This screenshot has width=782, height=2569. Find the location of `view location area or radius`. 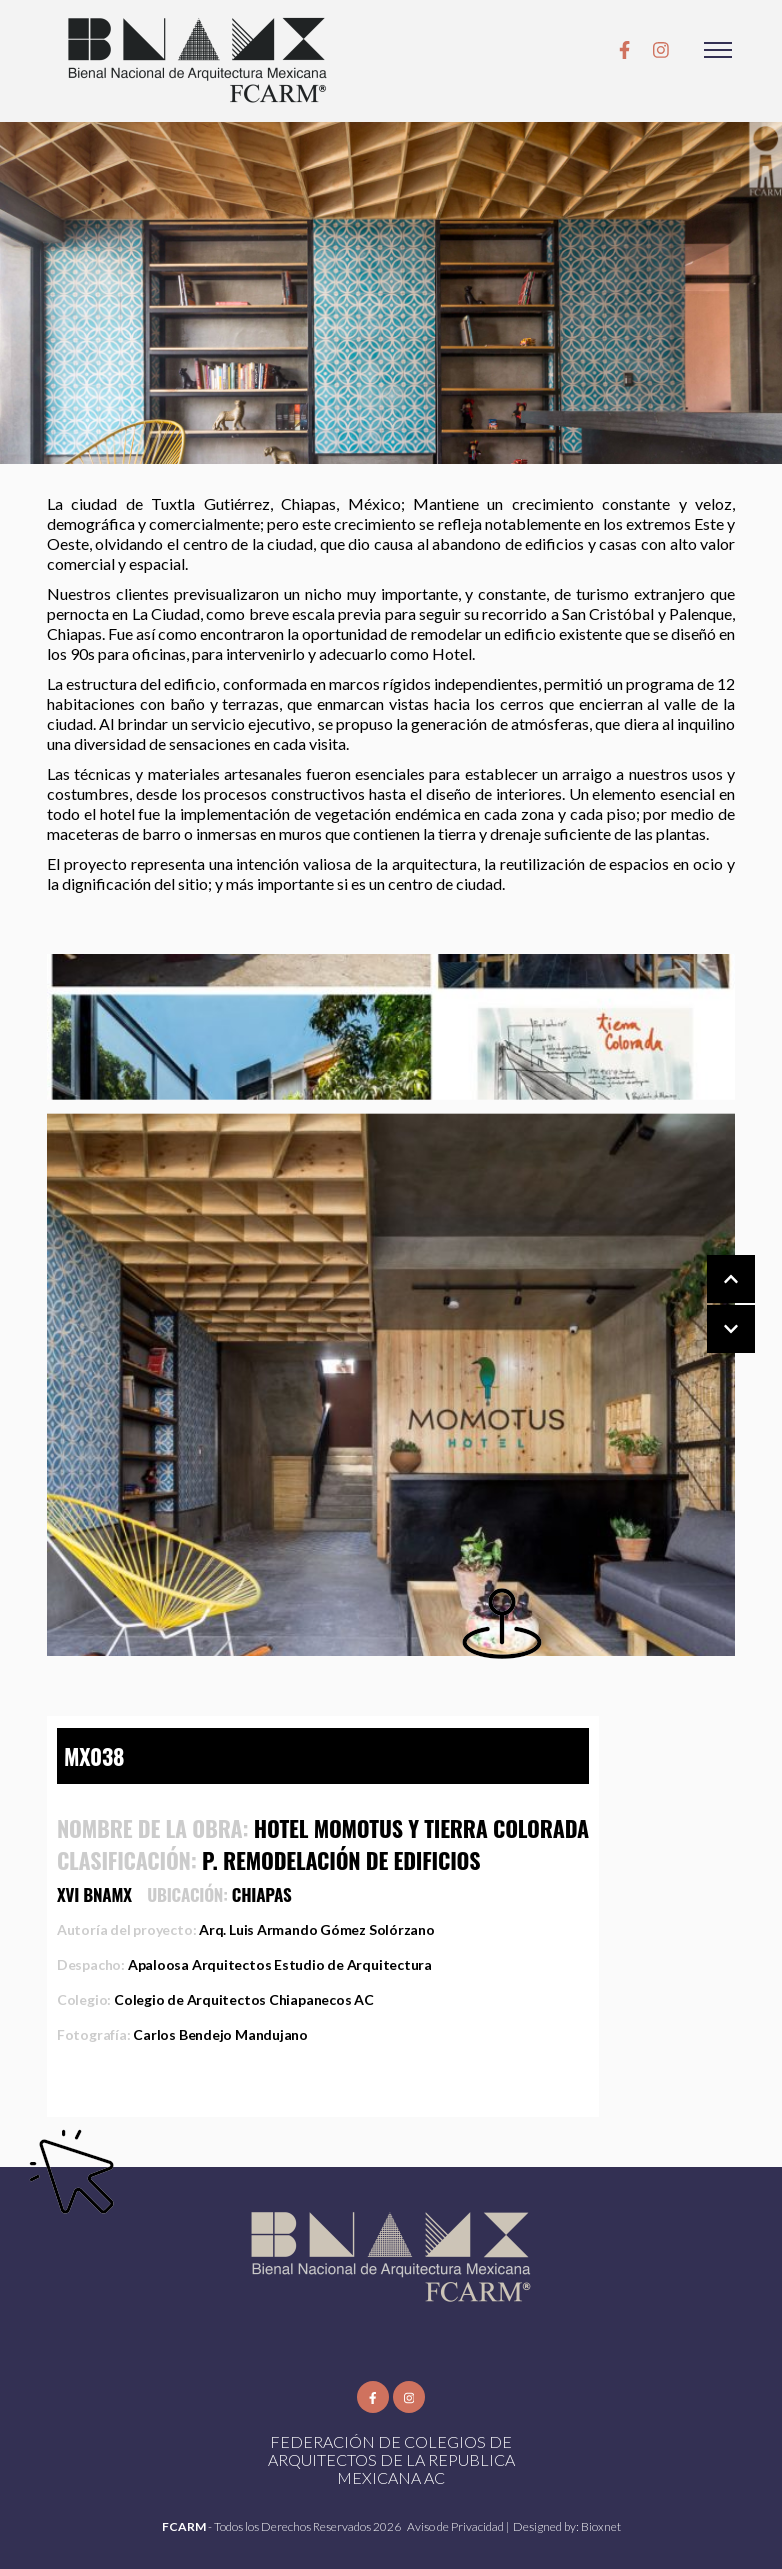

view location area or radius is located at coordinates (502, 1625).